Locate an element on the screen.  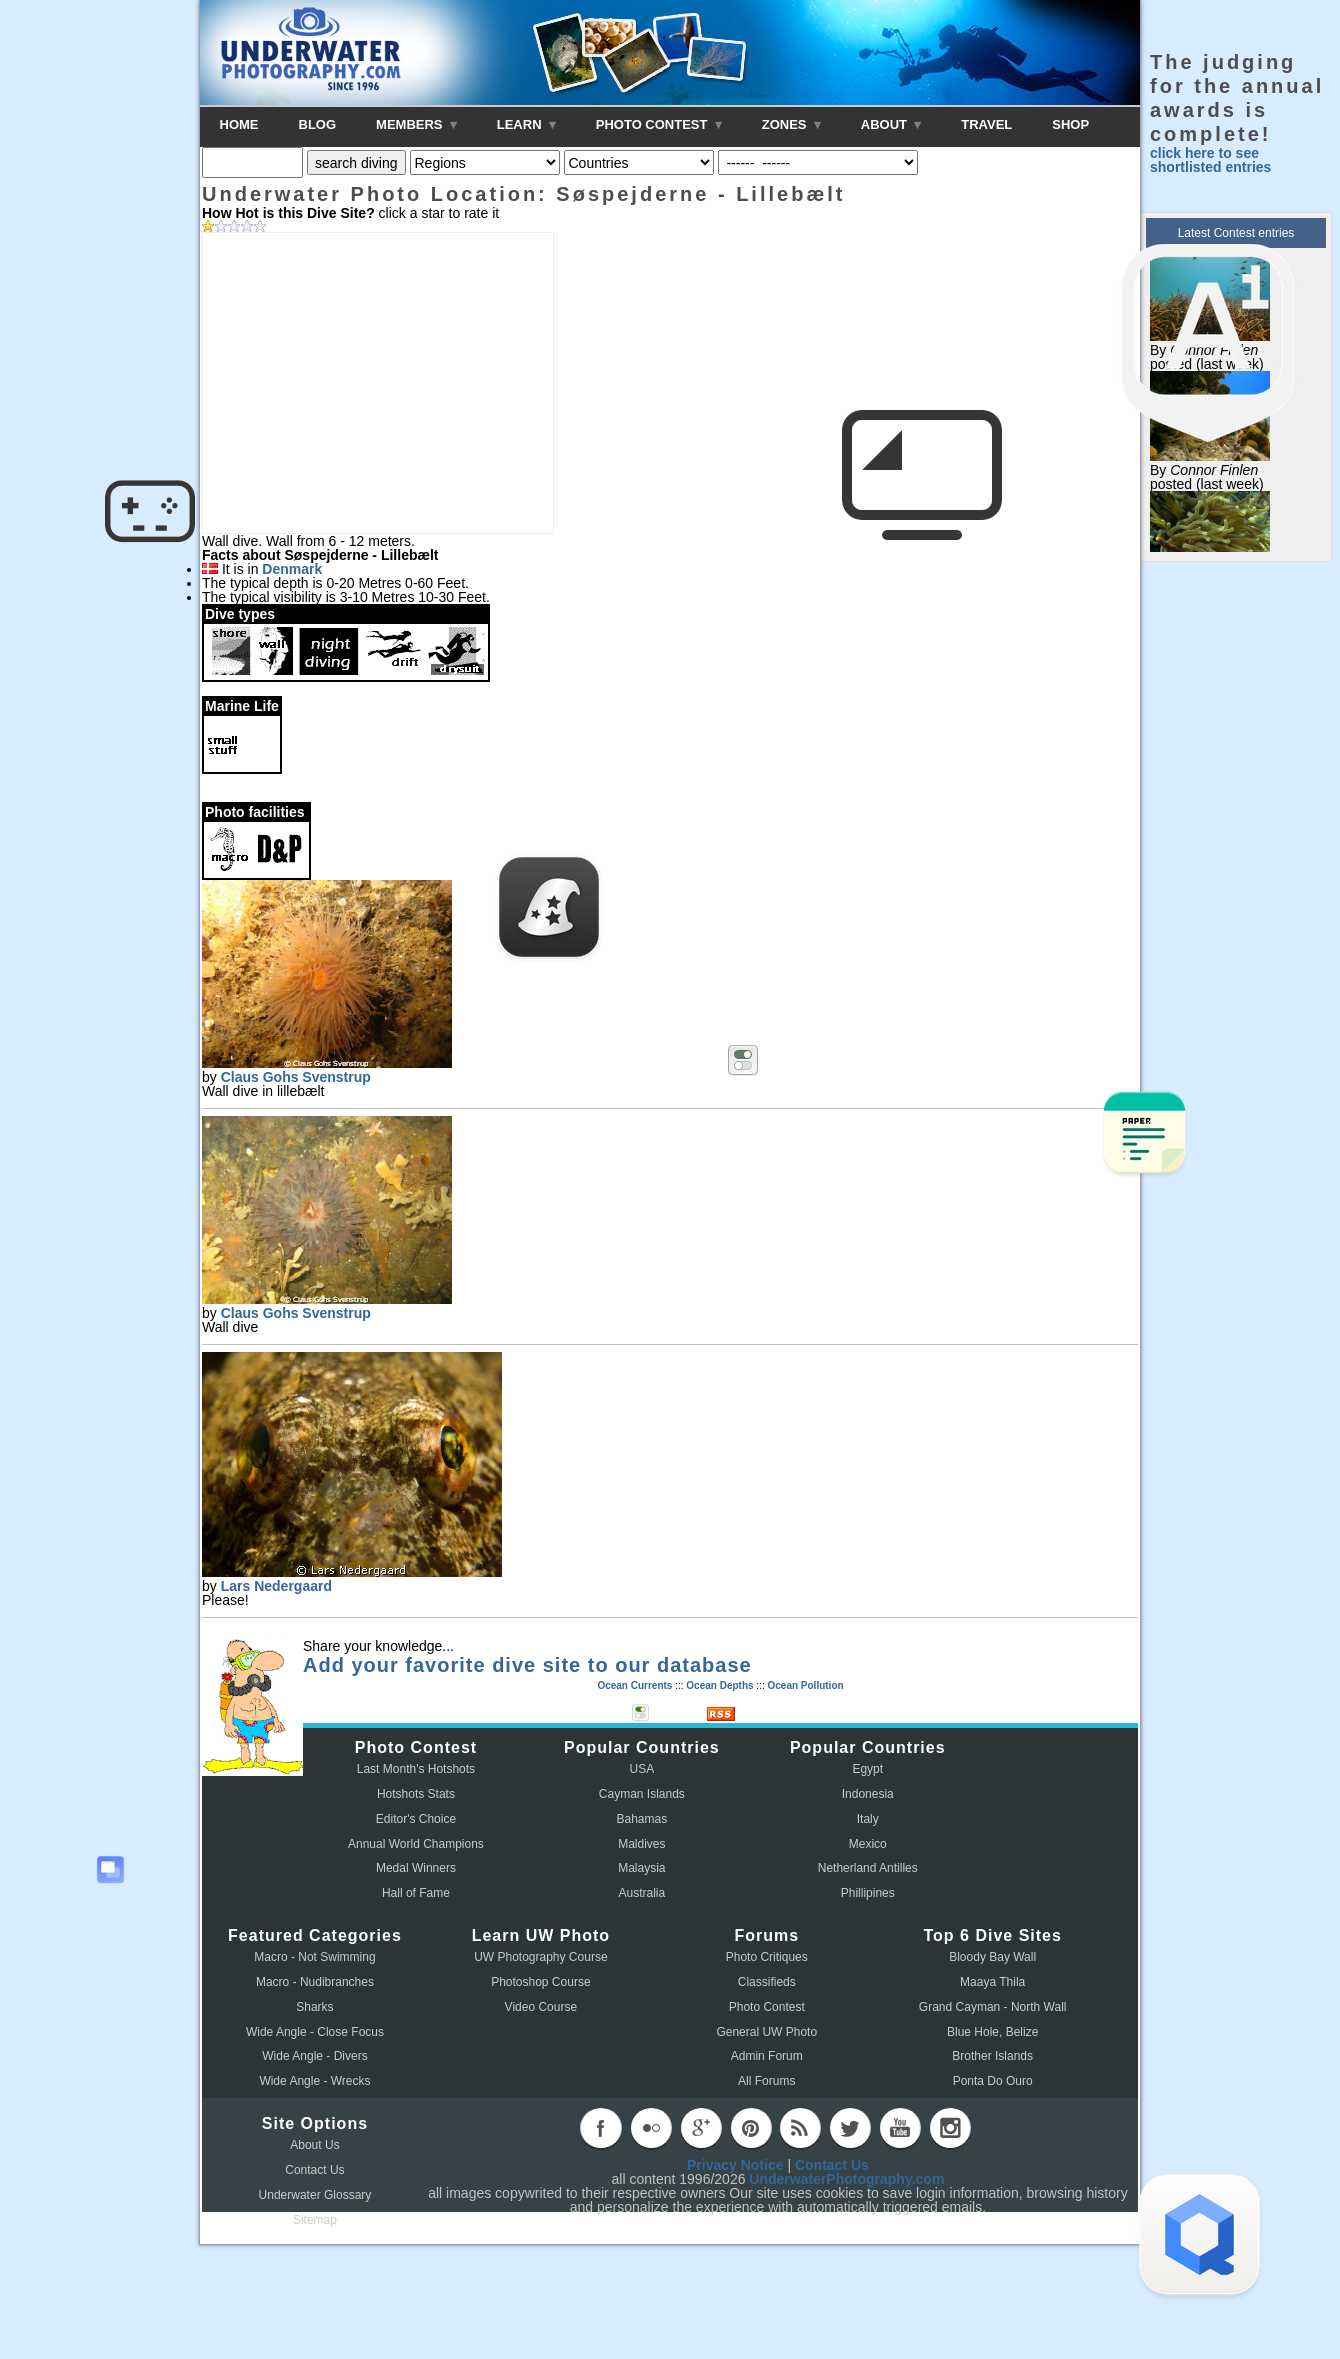
open desktop preferences or settings is located at coordinates (640, 1712).